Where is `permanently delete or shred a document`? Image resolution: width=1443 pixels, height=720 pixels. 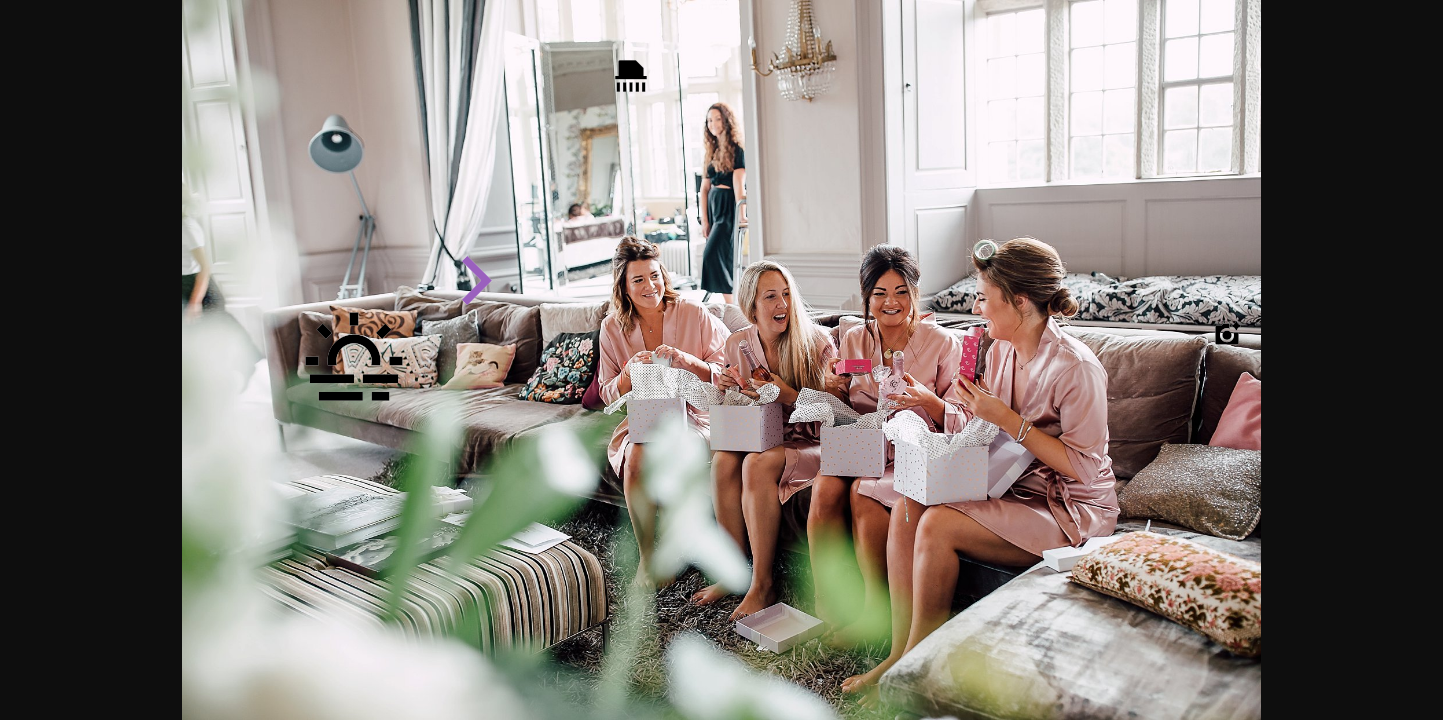
permanently delete or shred a document is located at coordinates (631, 76).